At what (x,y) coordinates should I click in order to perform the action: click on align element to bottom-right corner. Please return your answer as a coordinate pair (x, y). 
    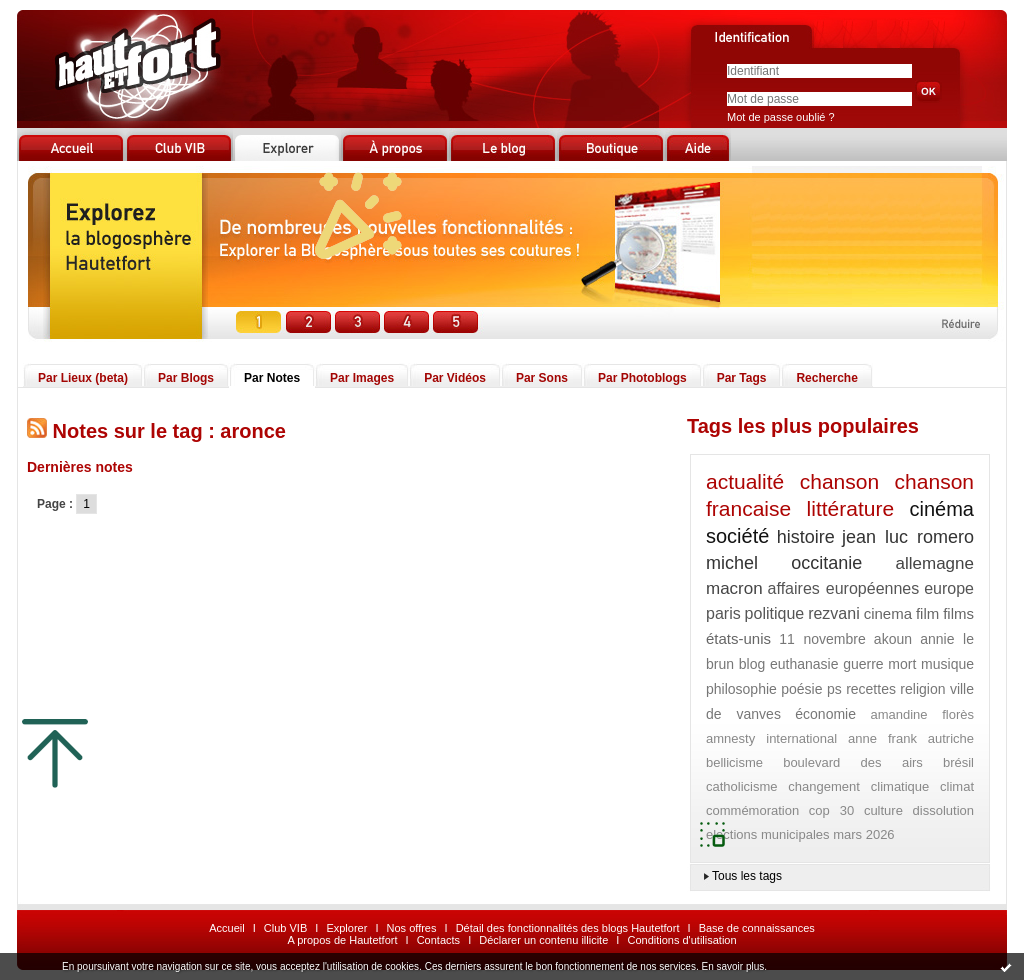
    Looking at the image, I should click on (712, 834).